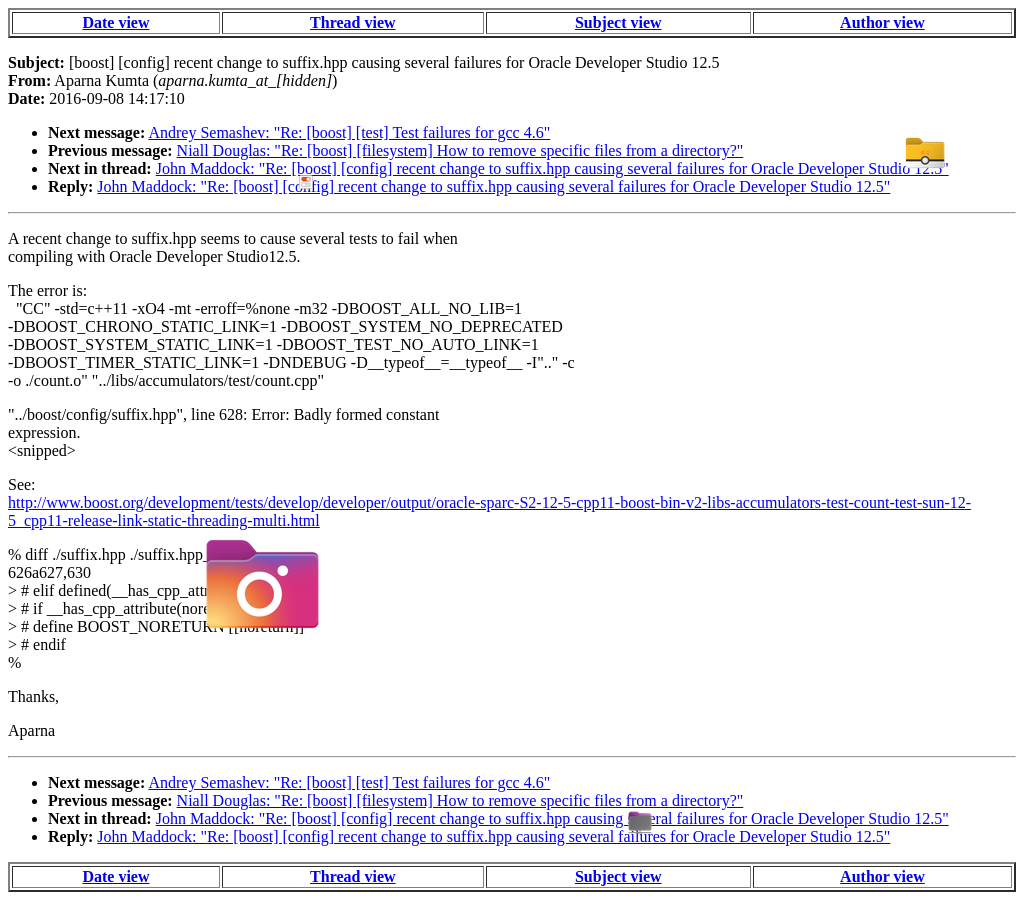 The width and height of the screenshot is (1024, 900). I want to click on access files stored on a remote server or network location, so click(640, 822).